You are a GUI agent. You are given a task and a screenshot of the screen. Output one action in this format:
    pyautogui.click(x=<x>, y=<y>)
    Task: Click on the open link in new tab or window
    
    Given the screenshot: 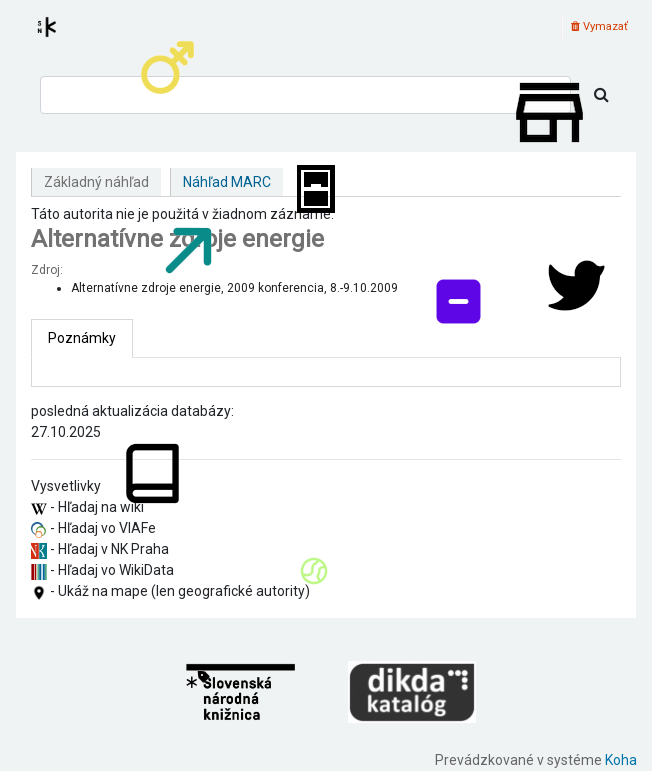 What is the action you would take?
    pyautogui.click(x=188, y=250)
    